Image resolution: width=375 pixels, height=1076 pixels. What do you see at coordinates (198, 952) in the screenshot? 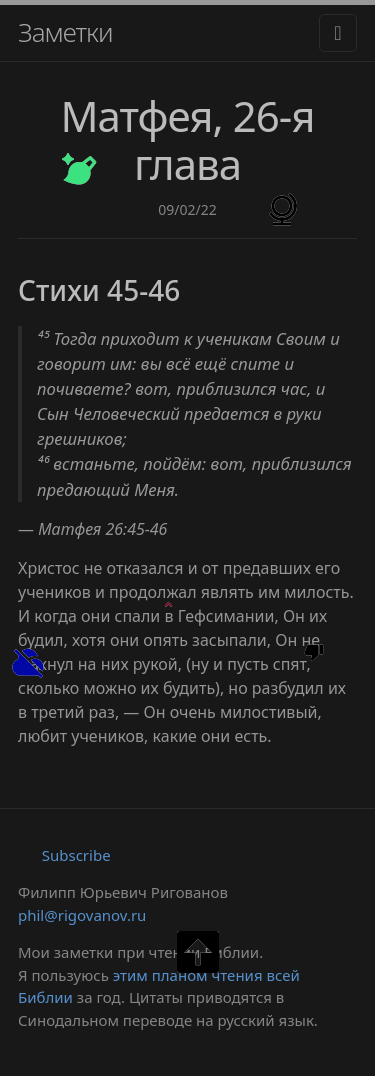
I see `upload a file or document` at bounding box center [198, 952].